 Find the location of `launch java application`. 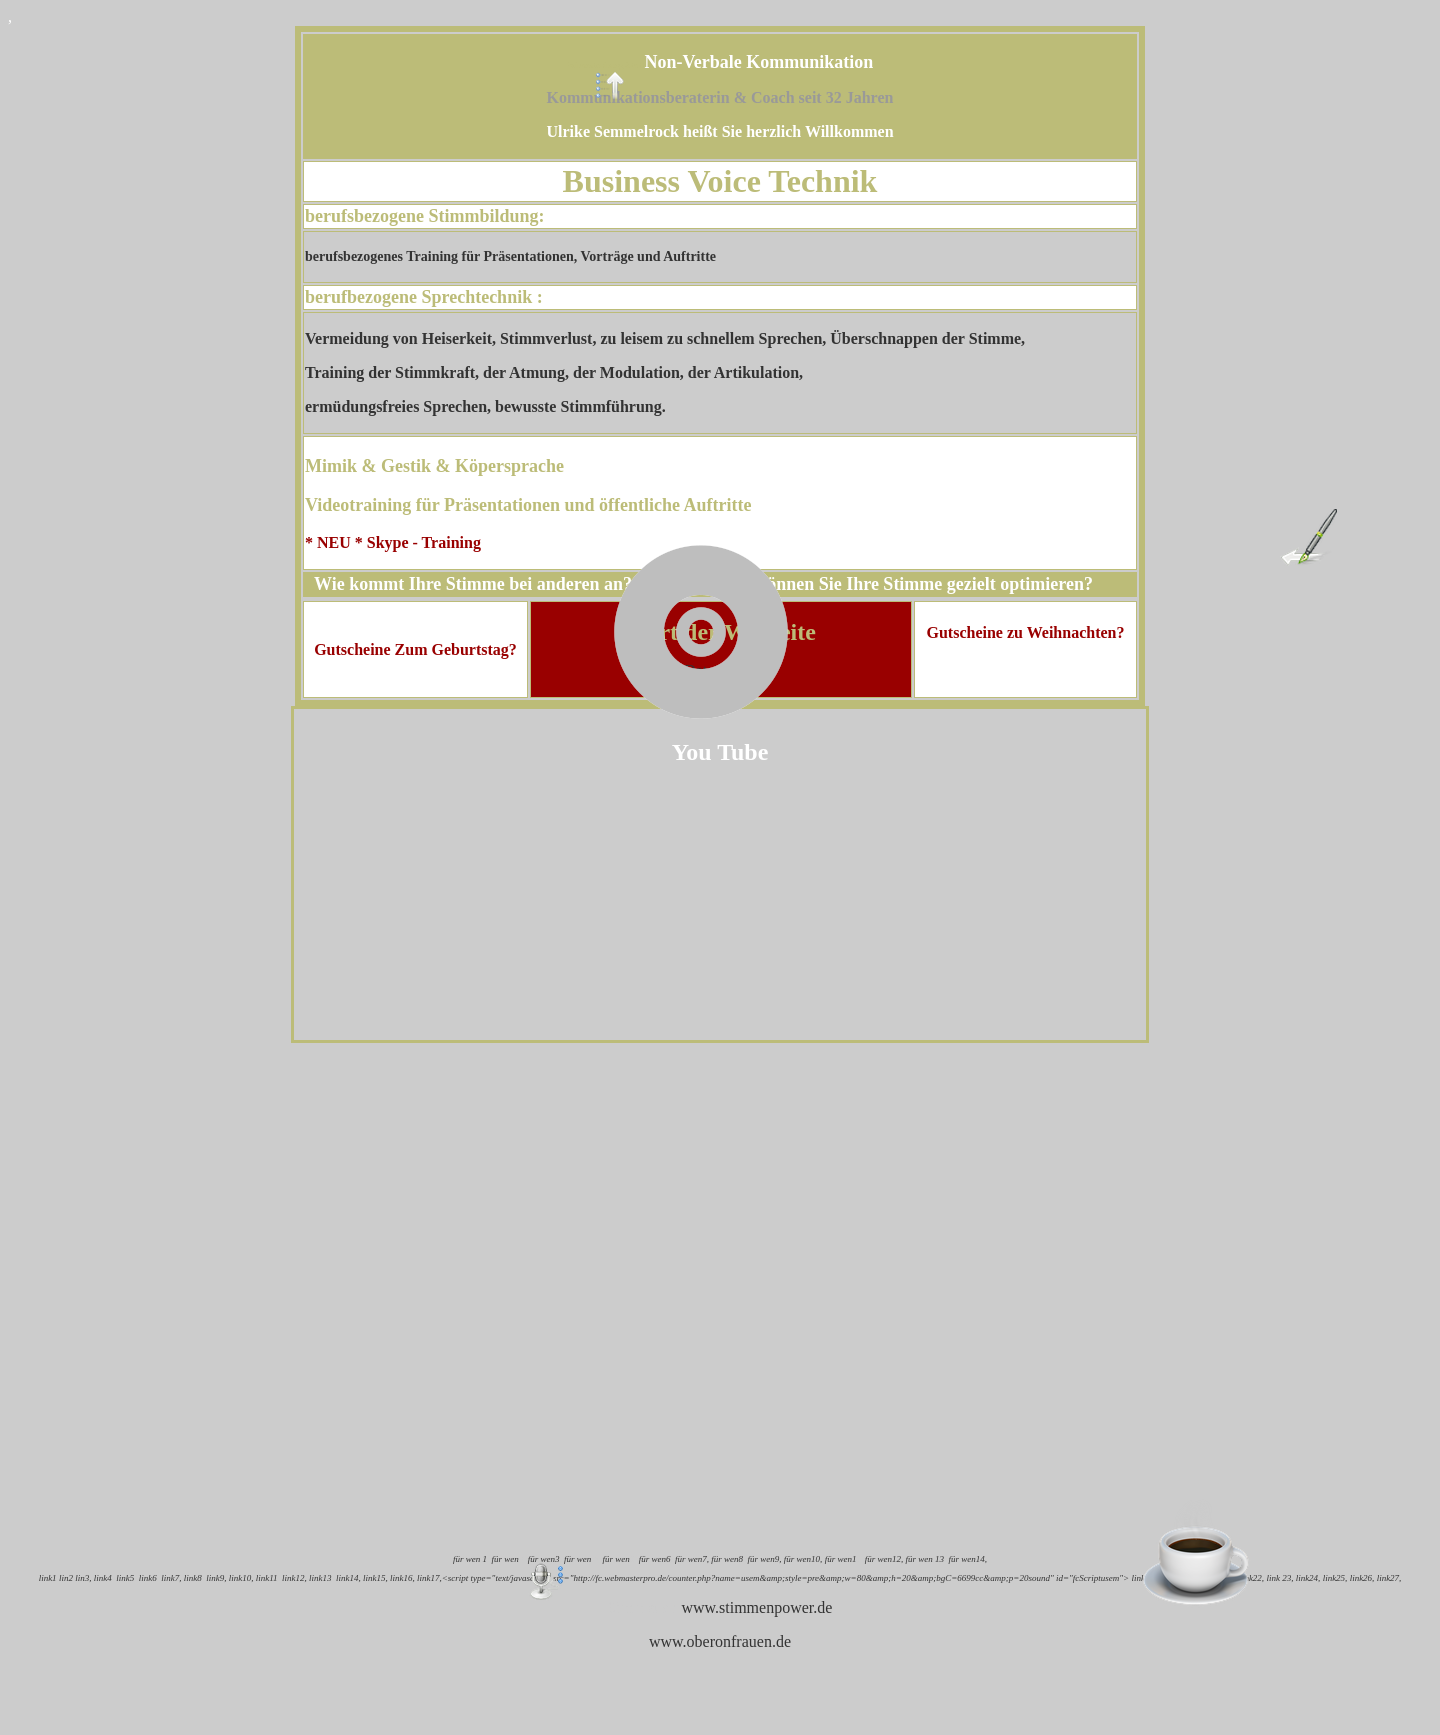

launch java application is located at coordinates (1195, 1563).